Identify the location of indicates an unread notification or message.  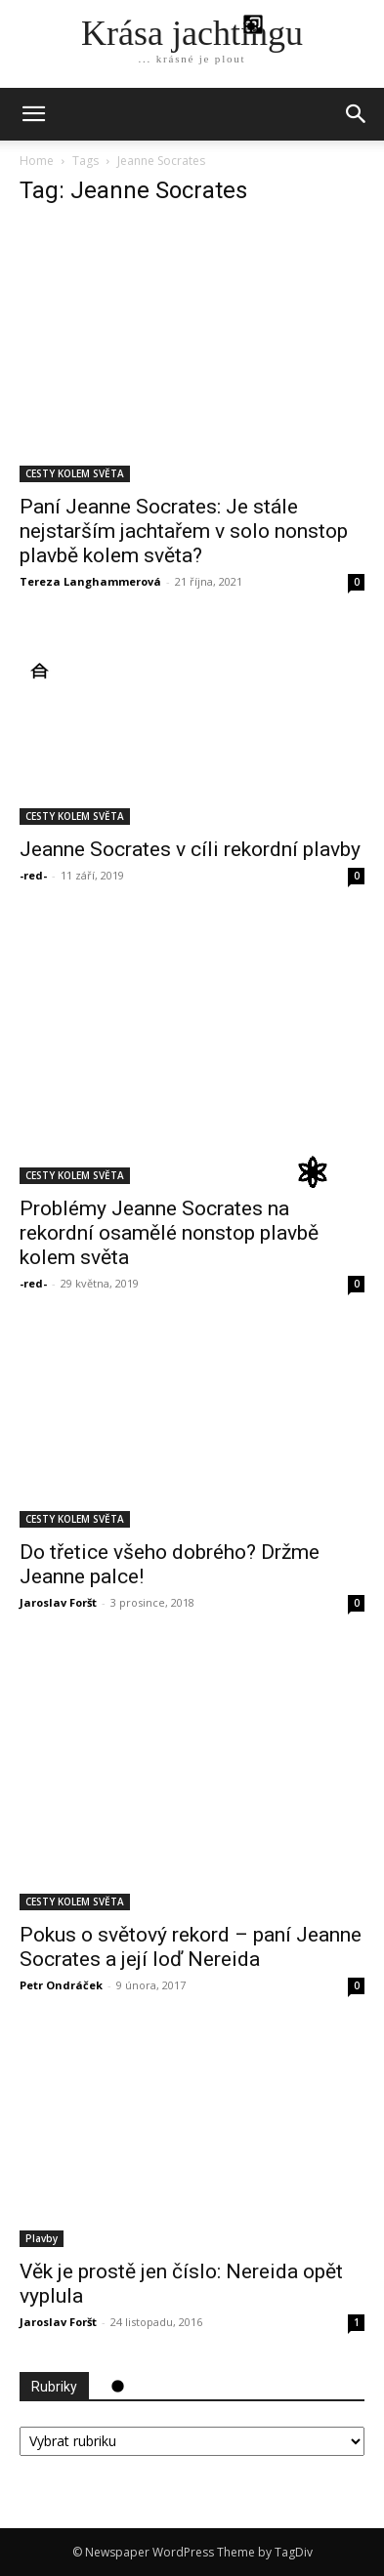
(117, 2386).